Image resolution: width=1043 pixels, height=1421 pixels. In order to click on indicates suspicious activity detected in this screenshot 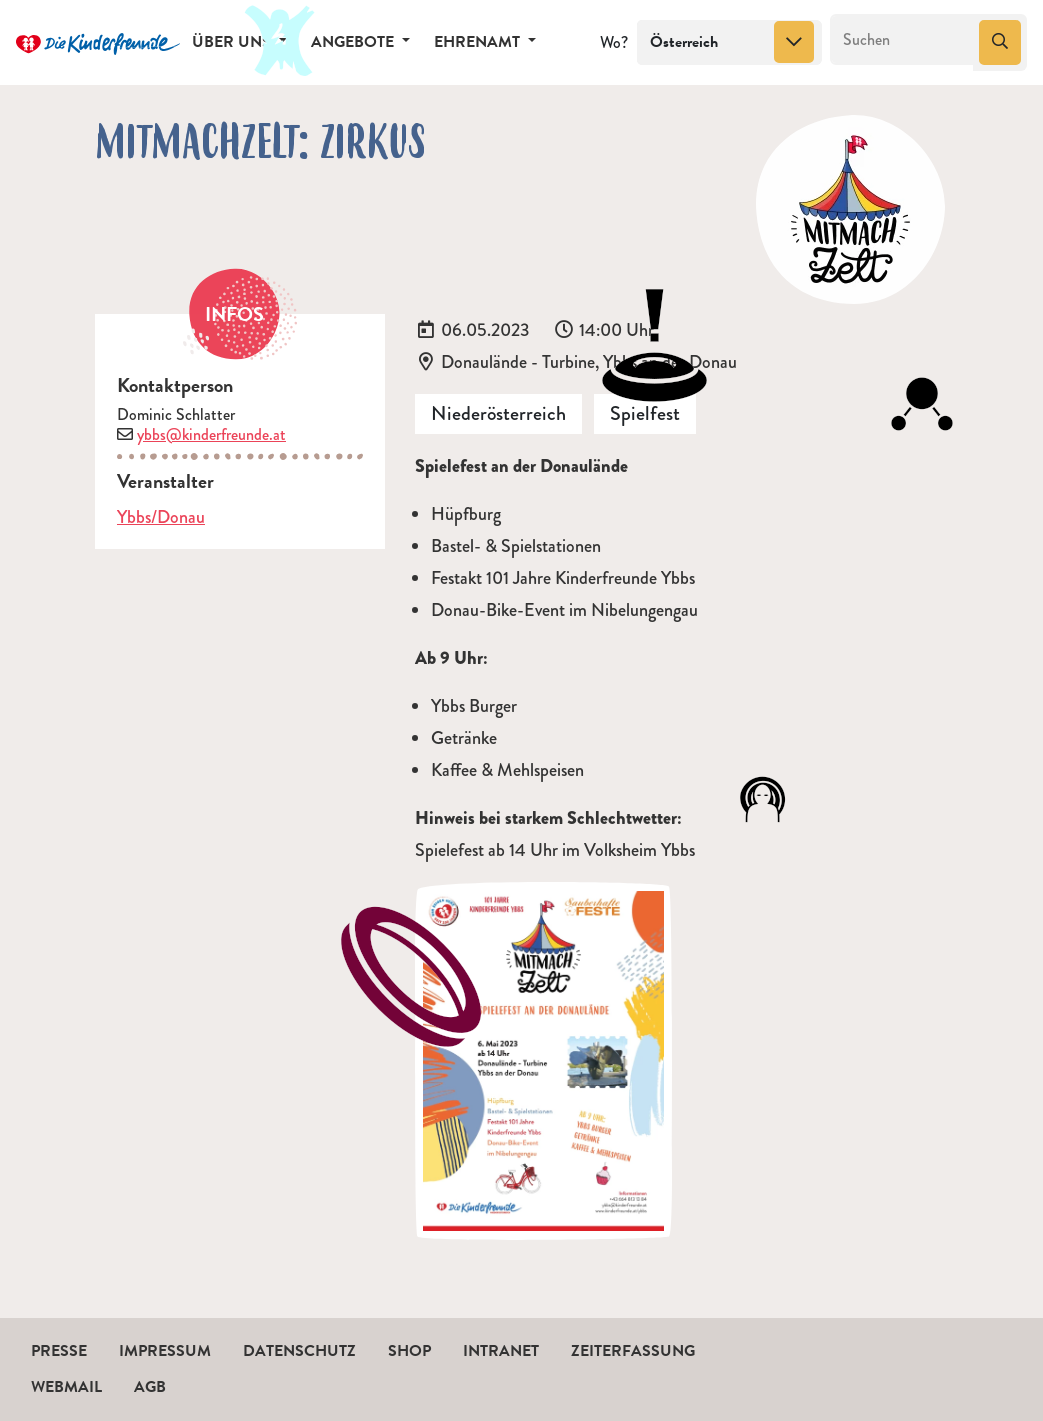, I will do `click(762, 799)`.